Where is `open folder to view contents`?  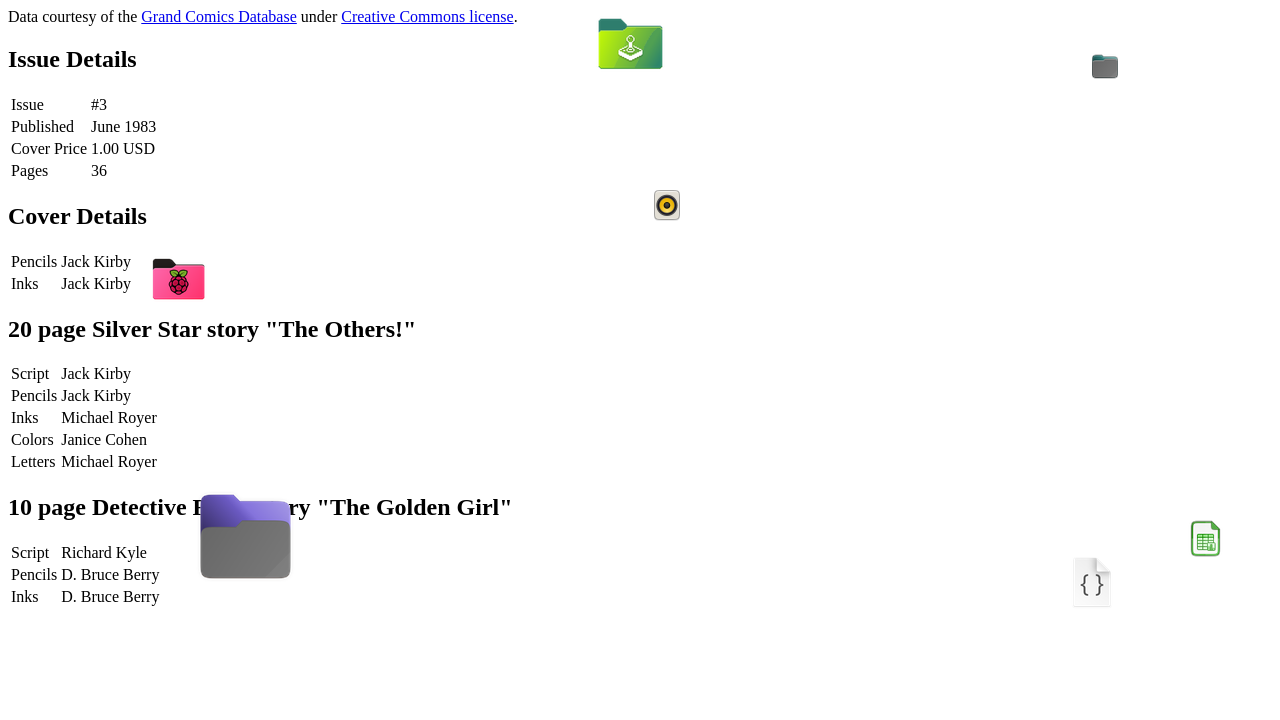 open folder to view contents is located at coordinates (1105, 66).